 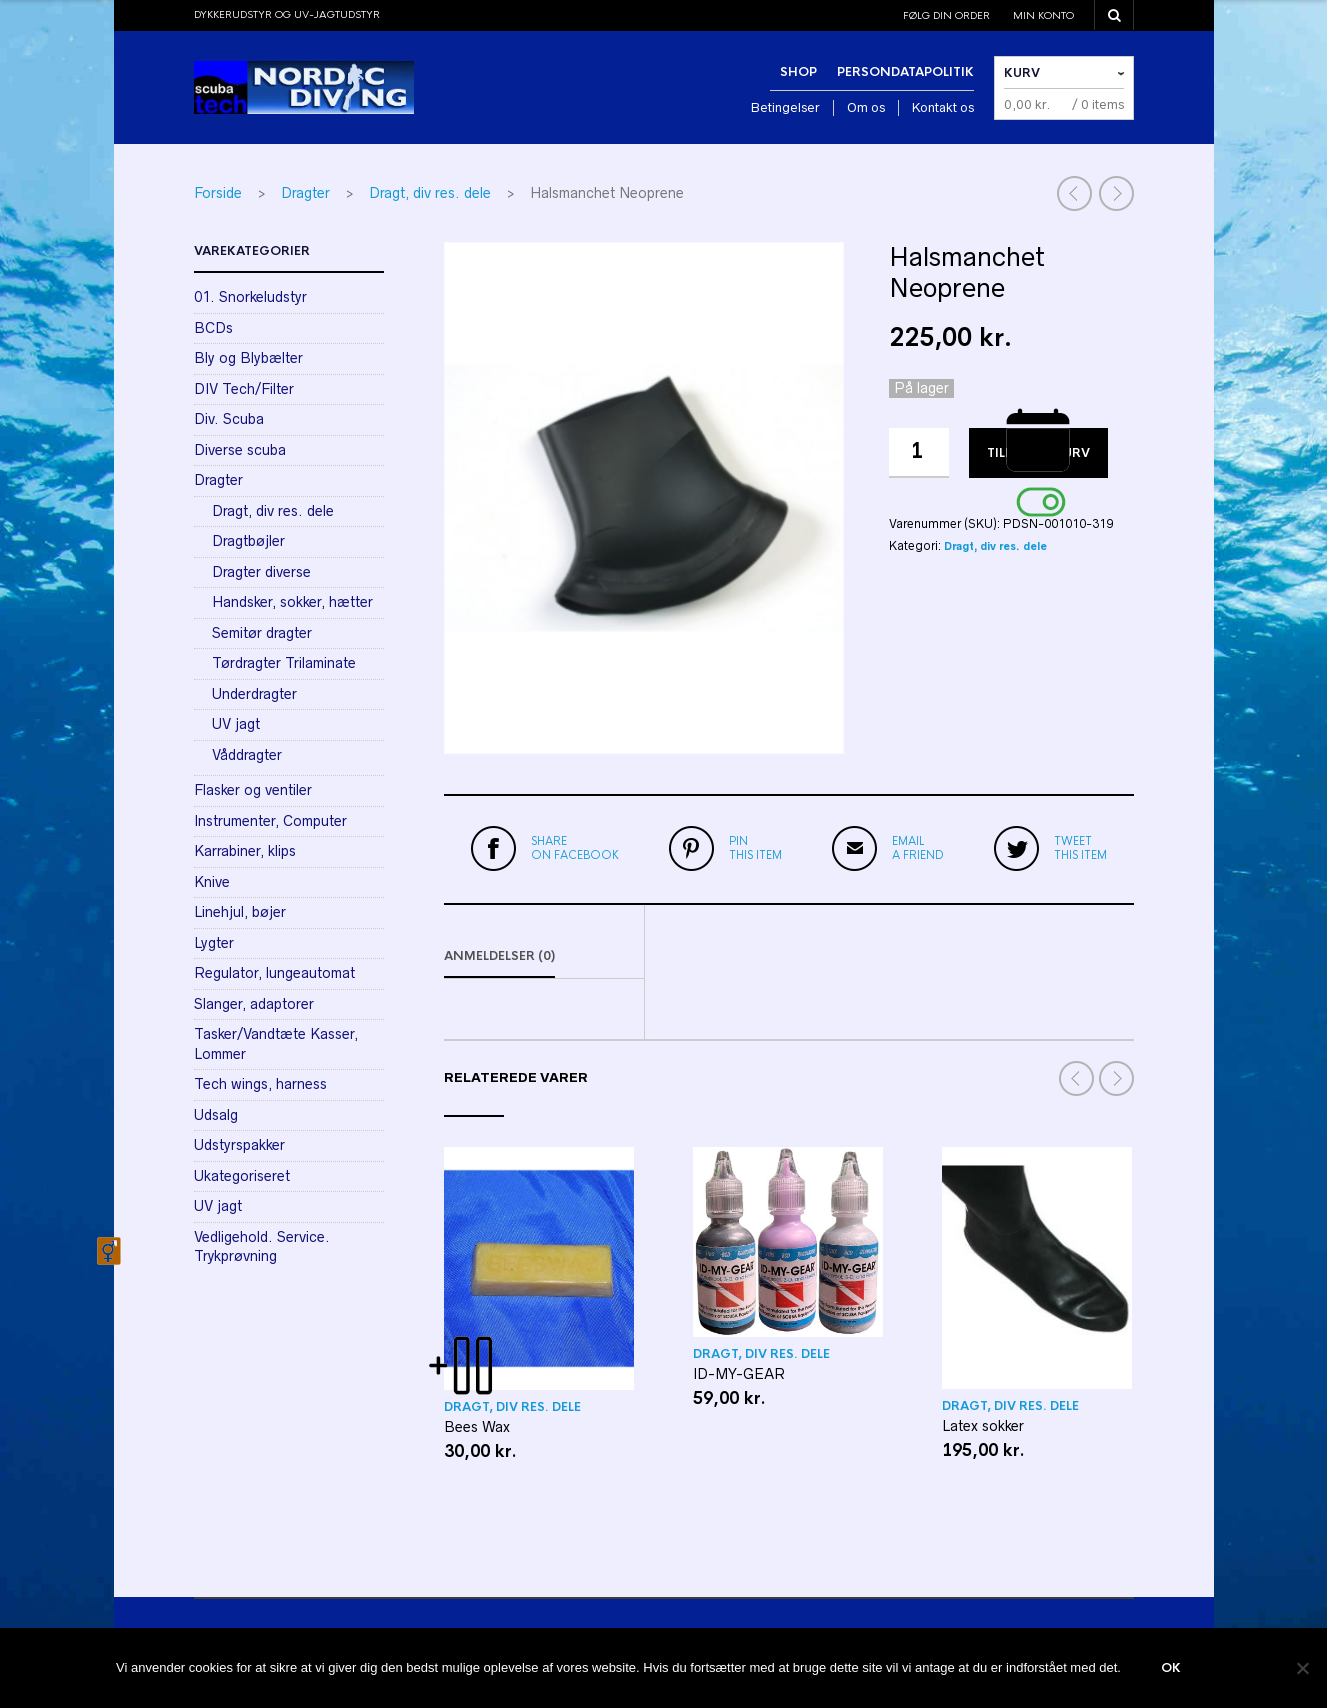 I want to click on add a new column to the left, so click(x=465, y=1365).